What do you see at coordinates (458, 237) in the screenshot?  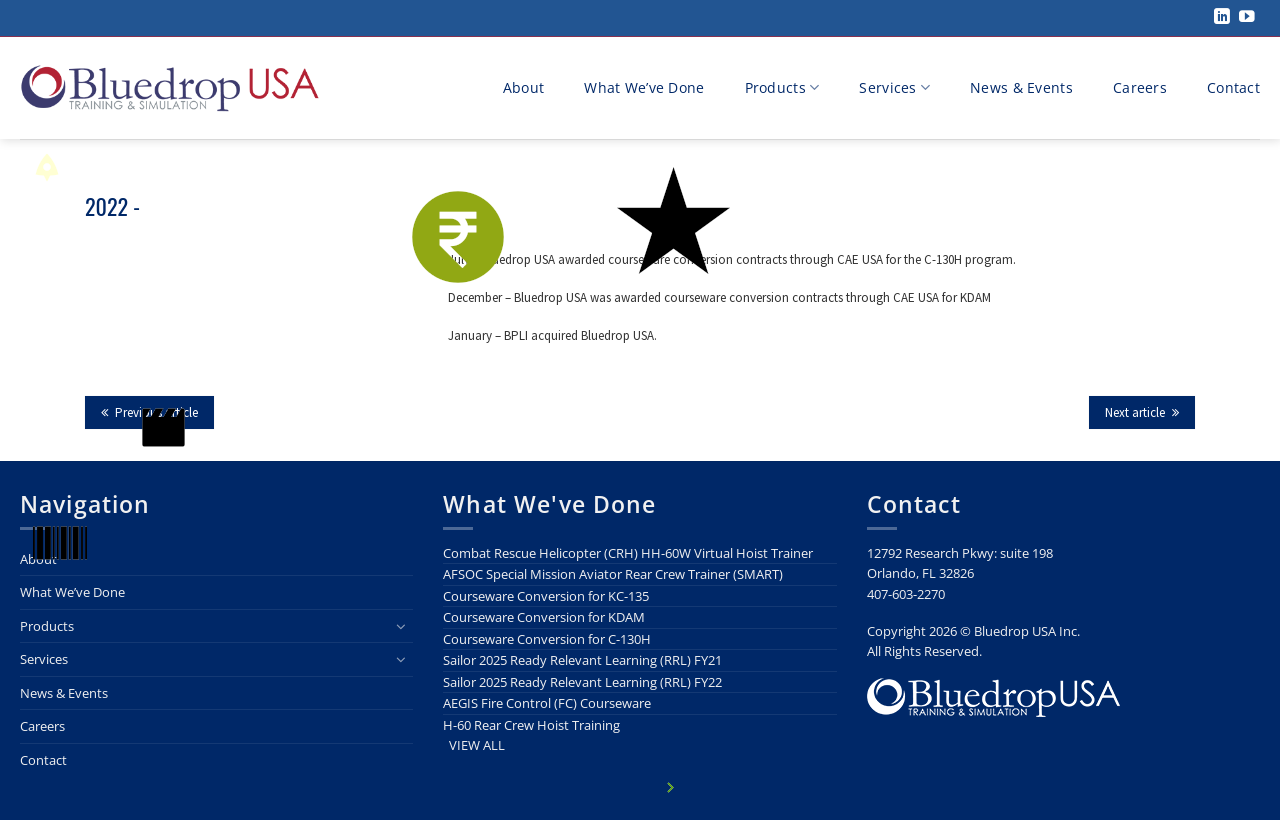 I see `view balance in Indian rupees` at bounding box center [458, 237].